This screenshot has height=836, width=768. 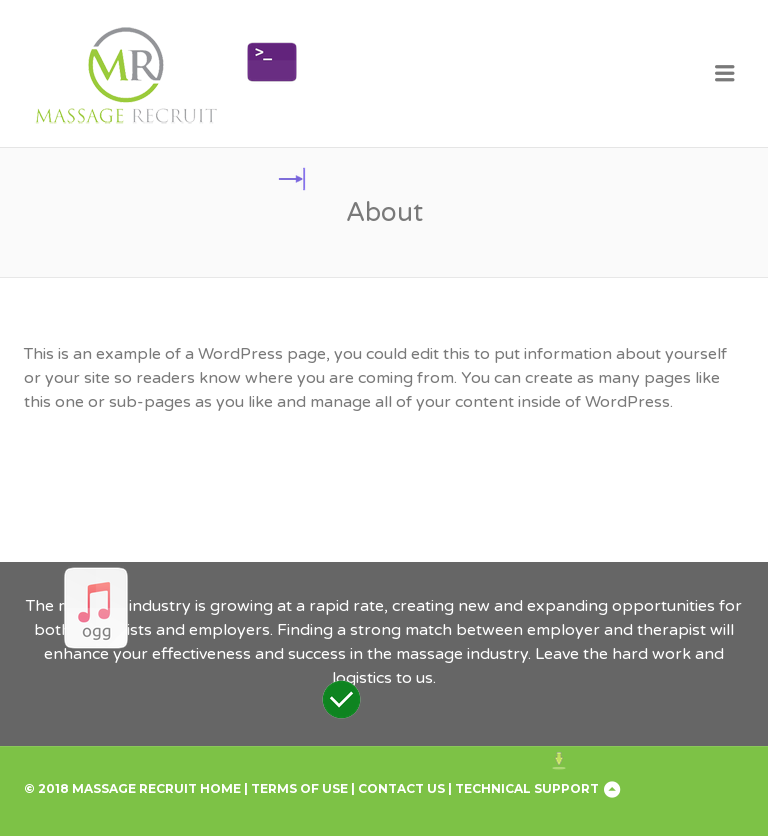 I want to click on open terminal with root/administrator privileges, so click(x=272, y=62).